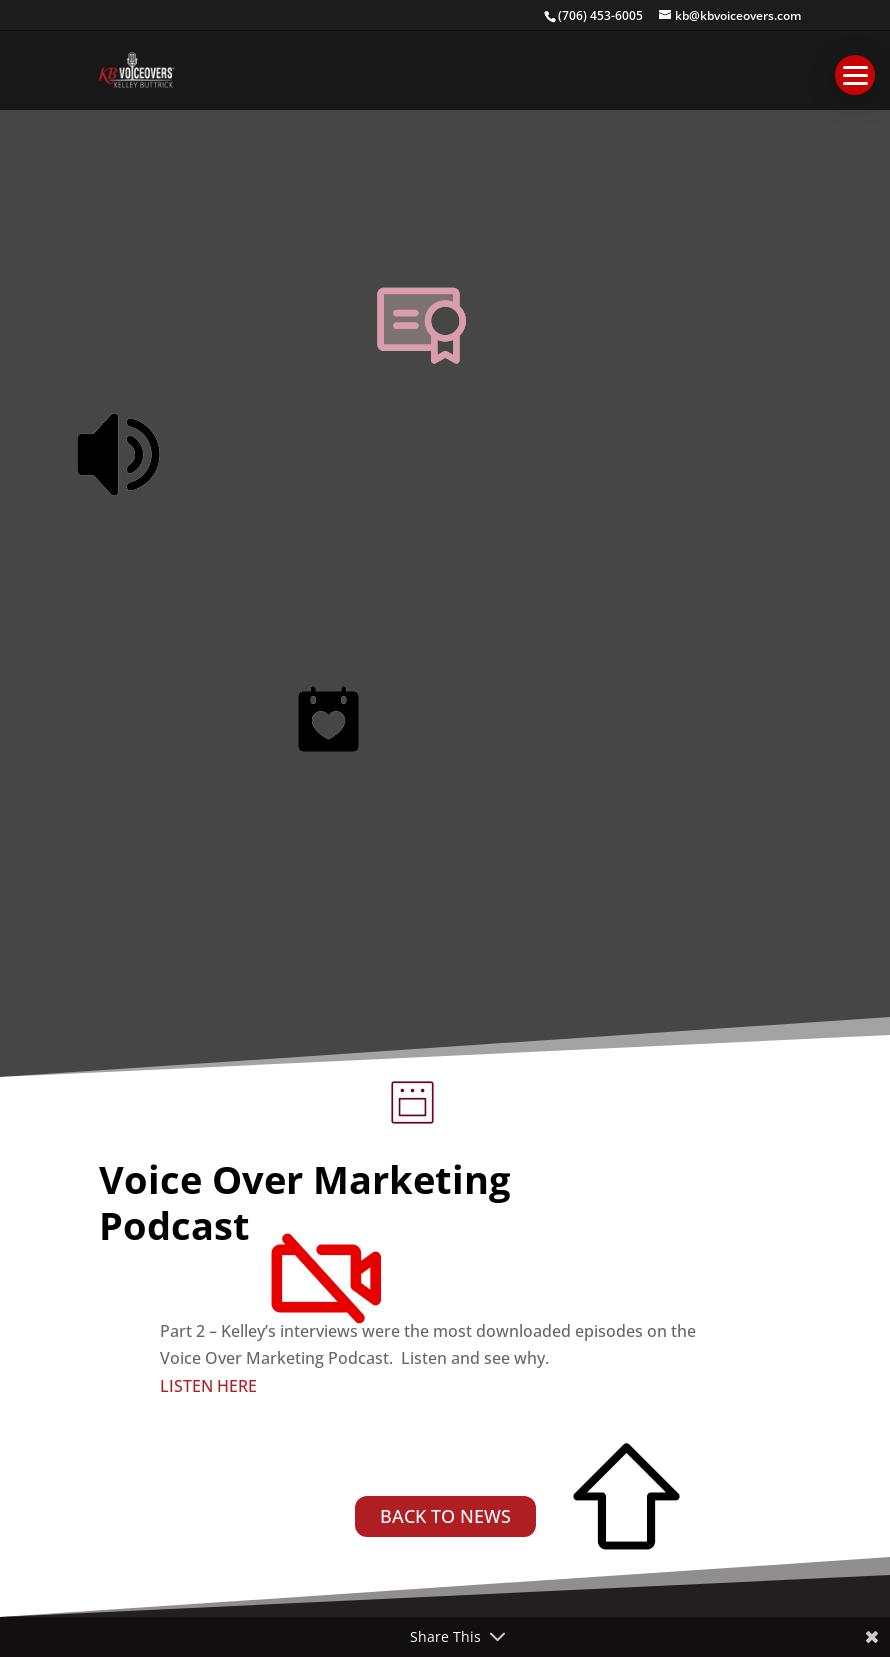  Describe the element at coordinates (412, 1102) in the screenshot. I see `access oven or cooking appliance controls` at that location.